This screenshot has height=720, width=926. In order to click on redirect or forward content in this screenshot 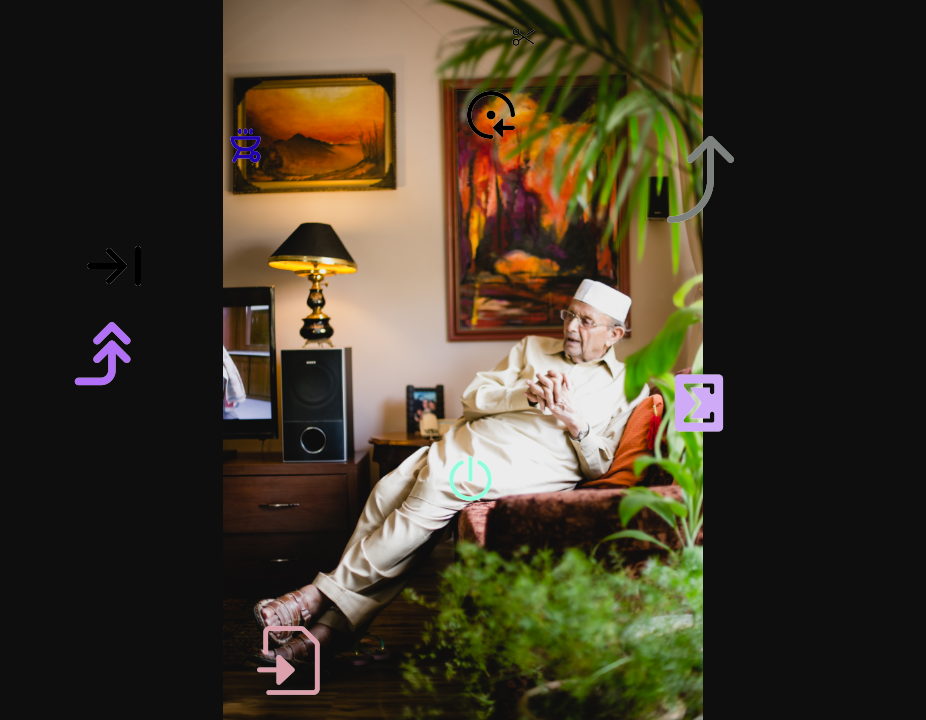, I will do `click(700, 179)`.